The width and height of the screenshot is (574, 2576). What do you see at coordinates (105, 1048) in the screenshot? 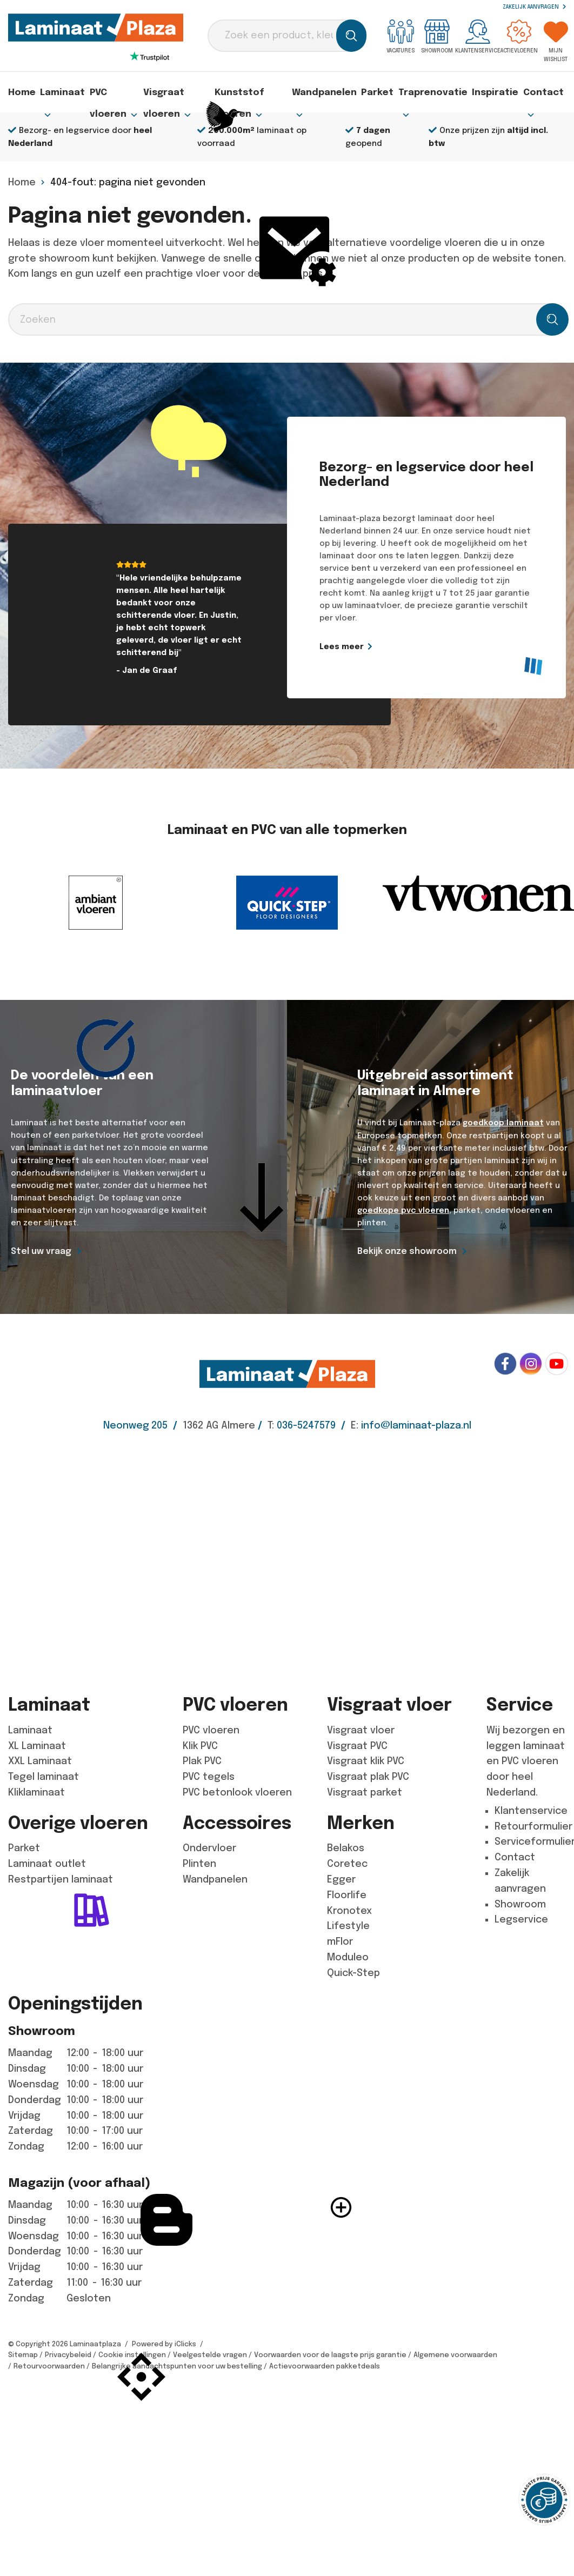
I see `edit profile picture or avatar` at bounding box center [105, 1048].